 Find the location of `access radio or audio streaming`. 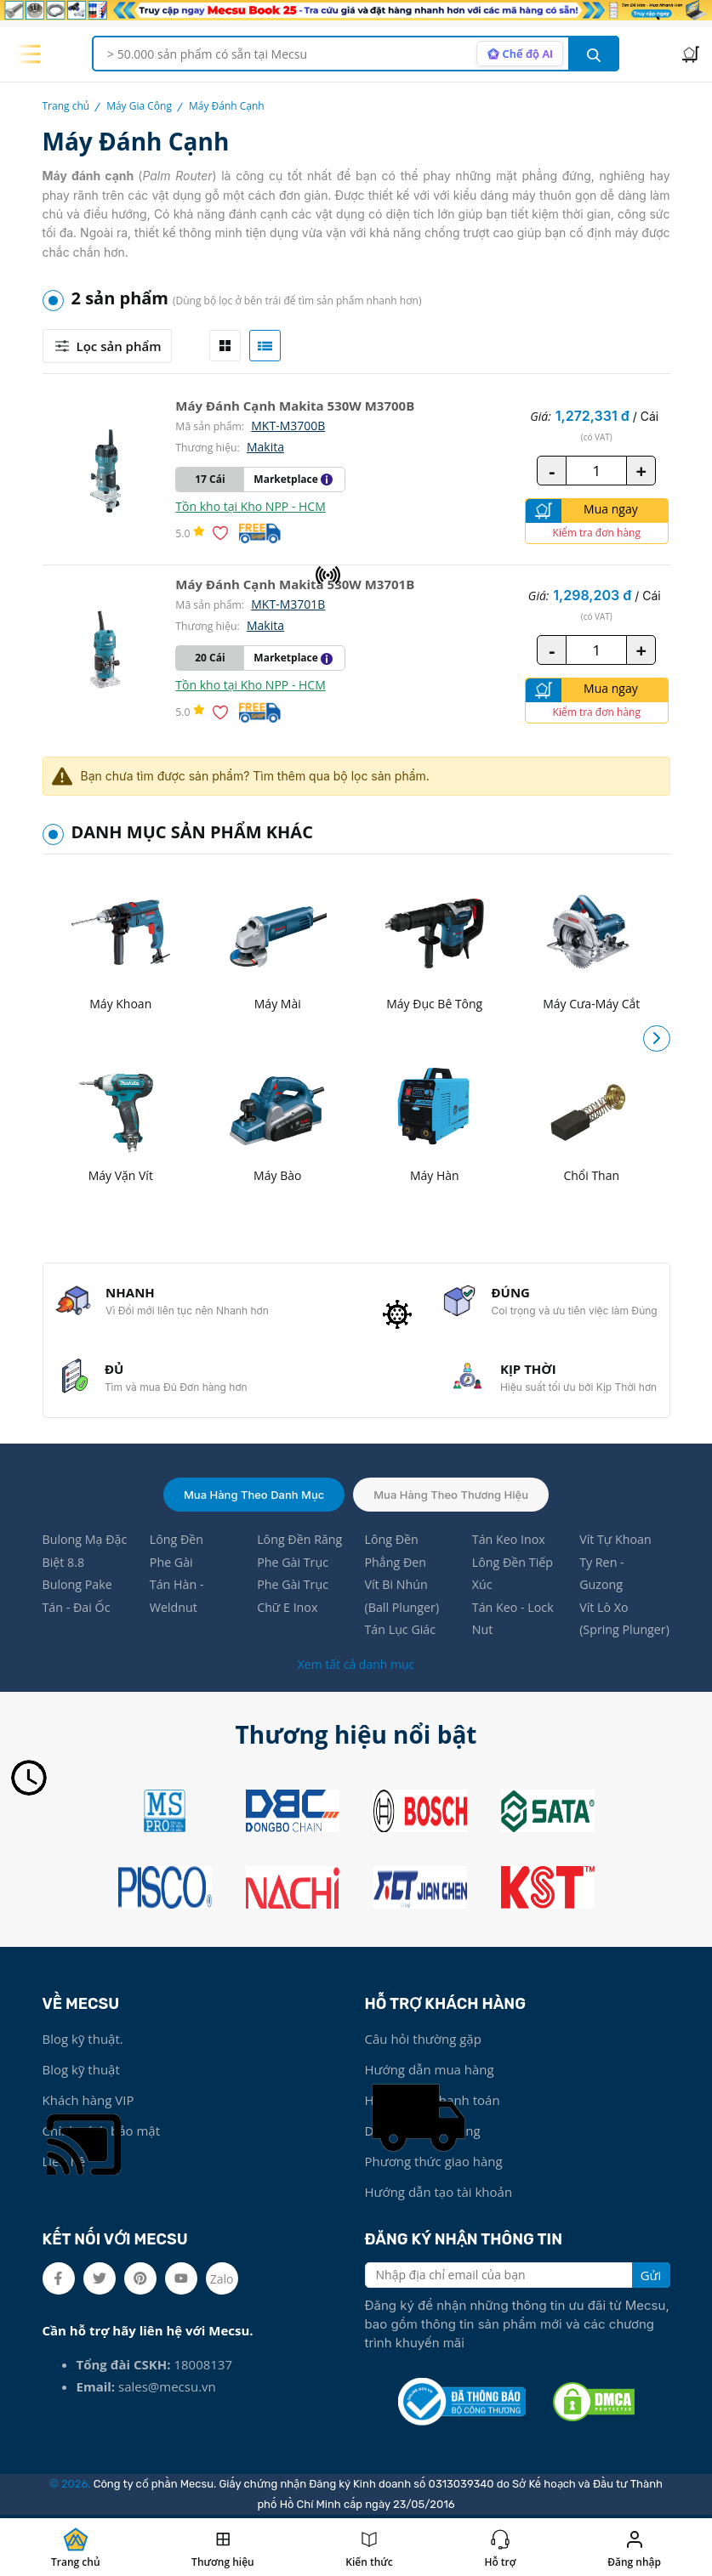

access radio or audio streaming is located at coordinates (328, 575).